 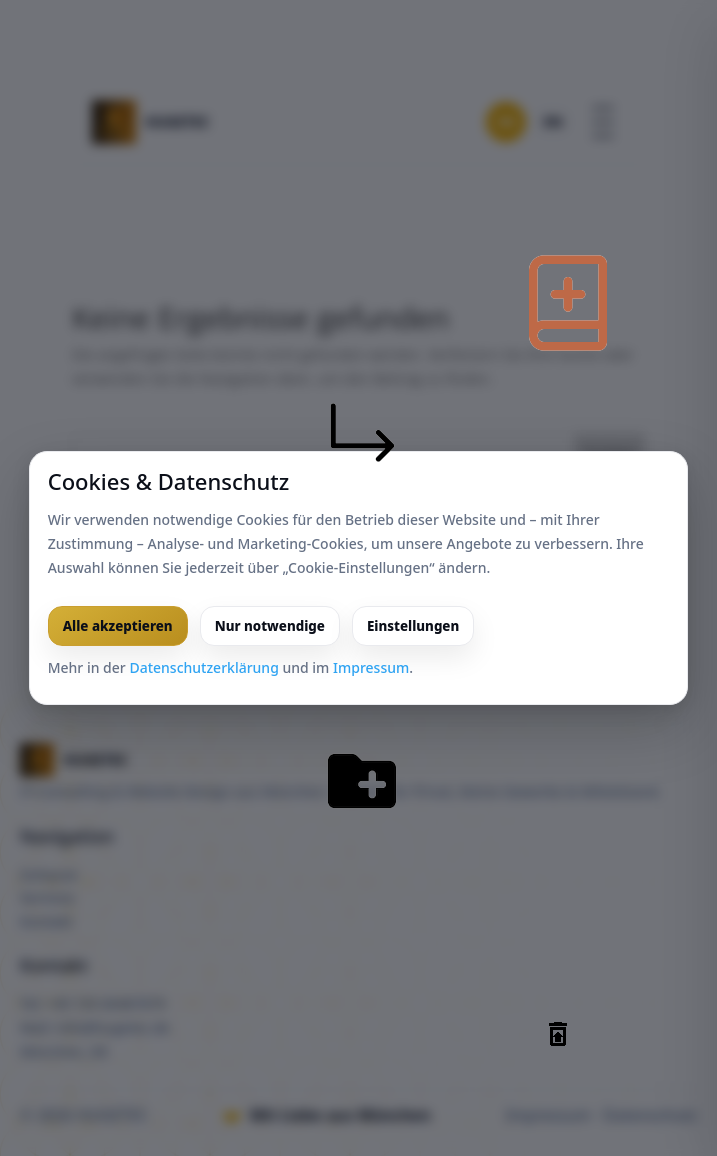 What do you see at coordinates (362, 781) in the screenshot?
I see `create a new folder` at bounding box center [362, 781].